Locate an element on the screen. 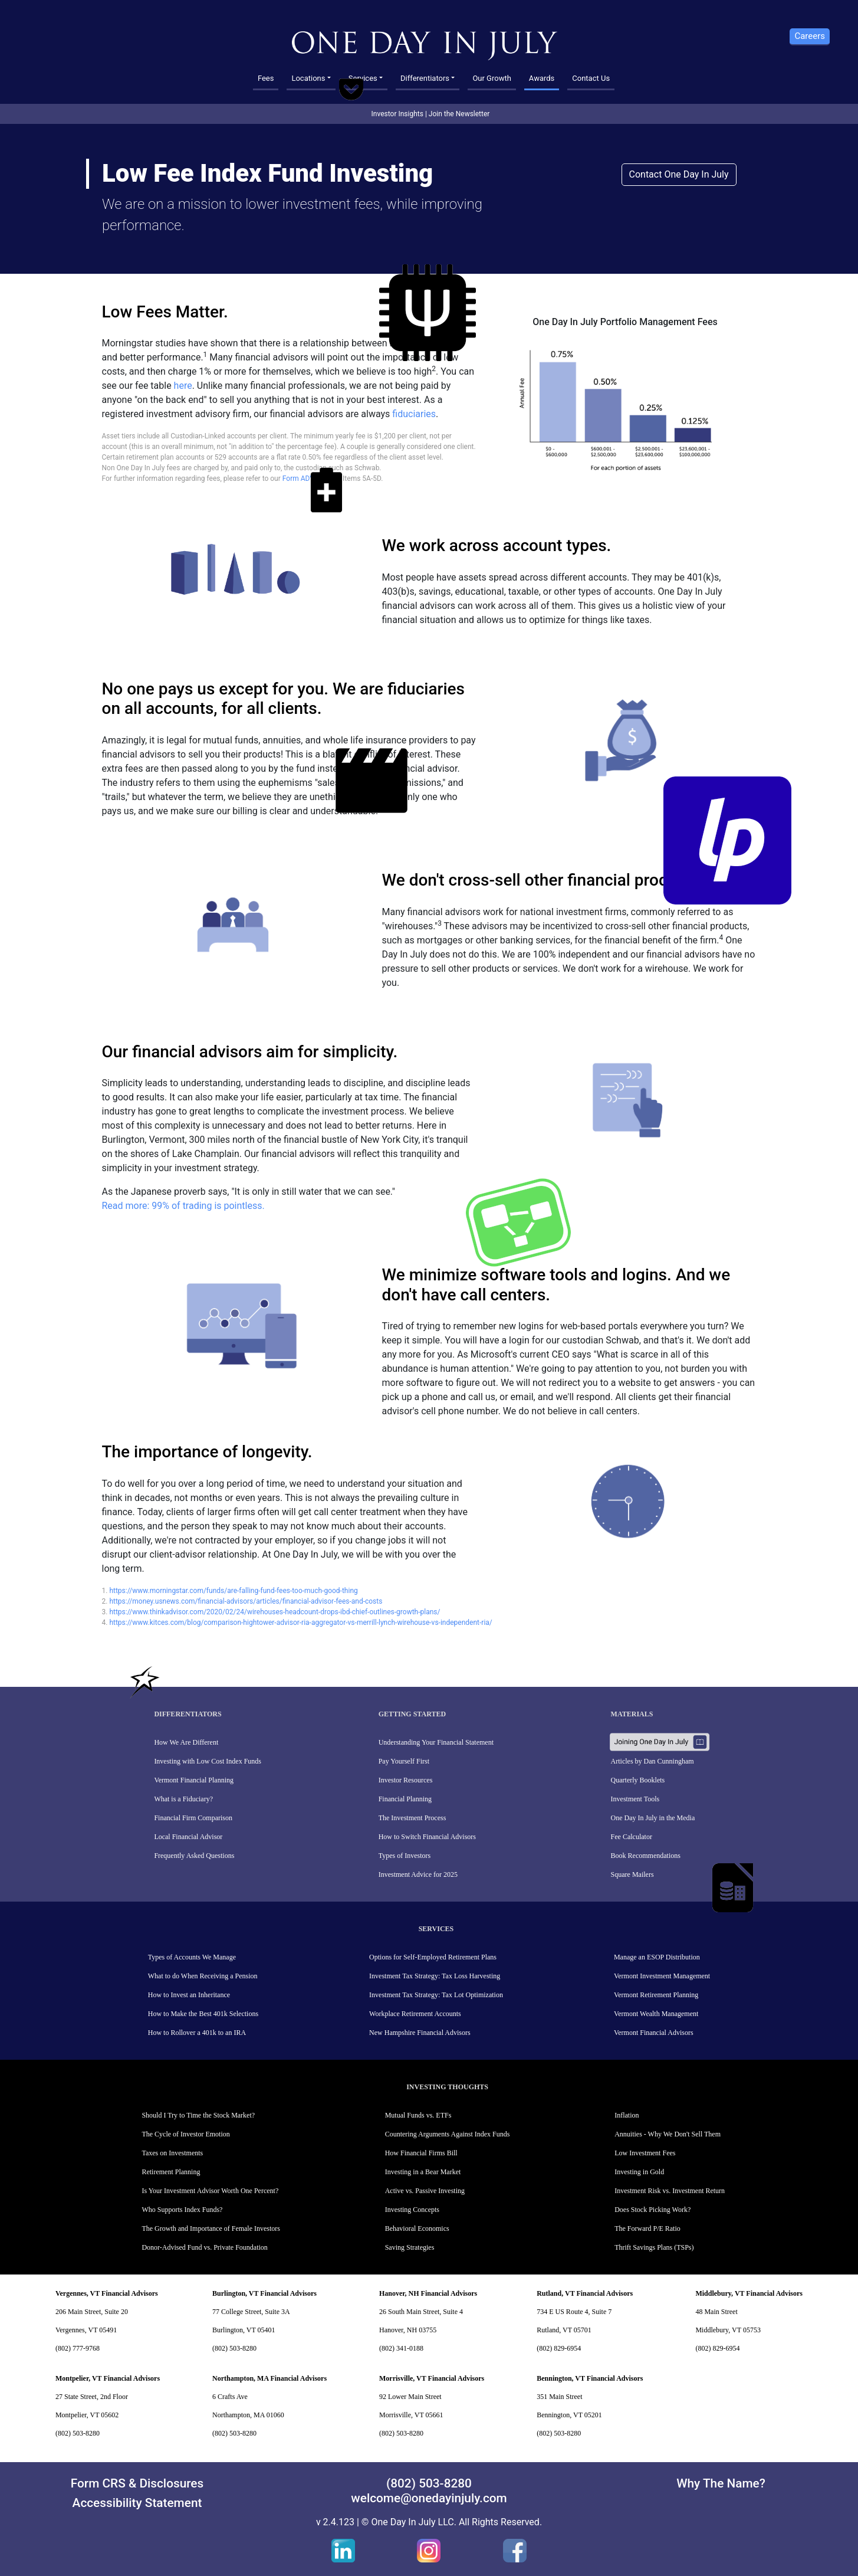 The height and width of the screenshot is (2576, 858). open LibreOffice Base database application is located at coordinates (732, 1887).